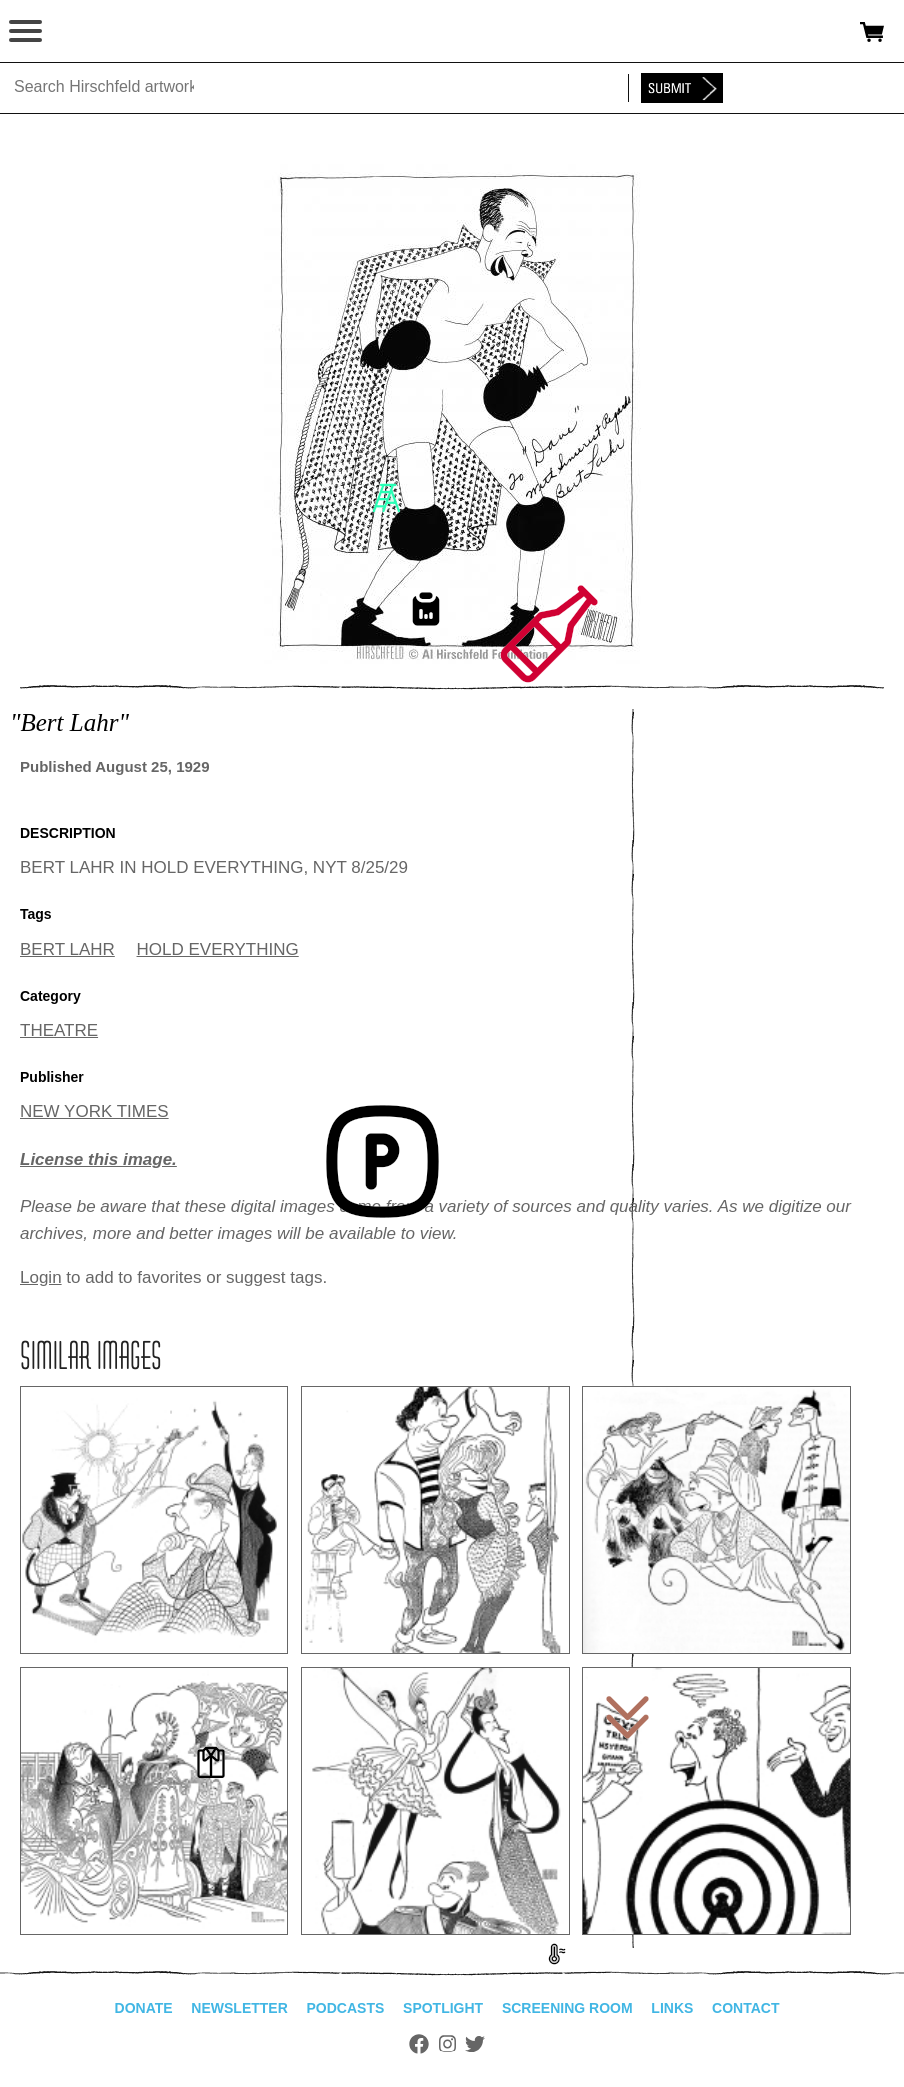 This screenshot has height=2087, width=904. Describe the element at coordinates (555, 1954) in the screenshot. I see `indicates high temperature or heat warning` at that location.